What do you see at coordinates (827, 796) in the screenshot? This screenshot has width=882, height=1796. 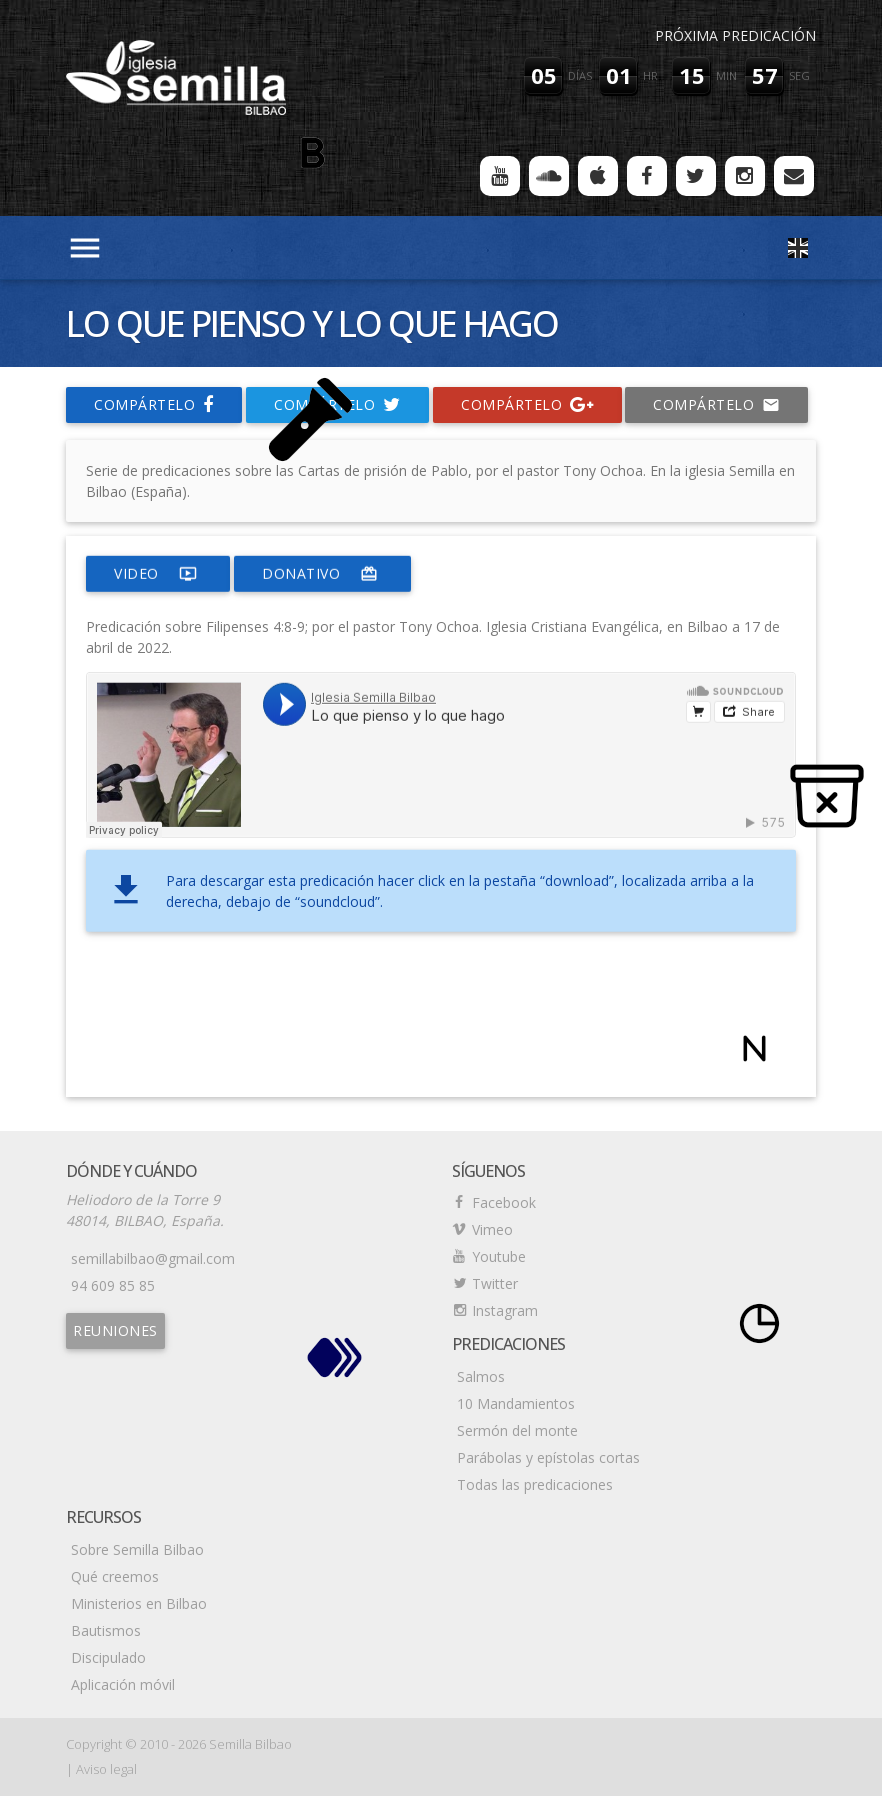 I see `remove item from archive` at bounding box center [827, 796].